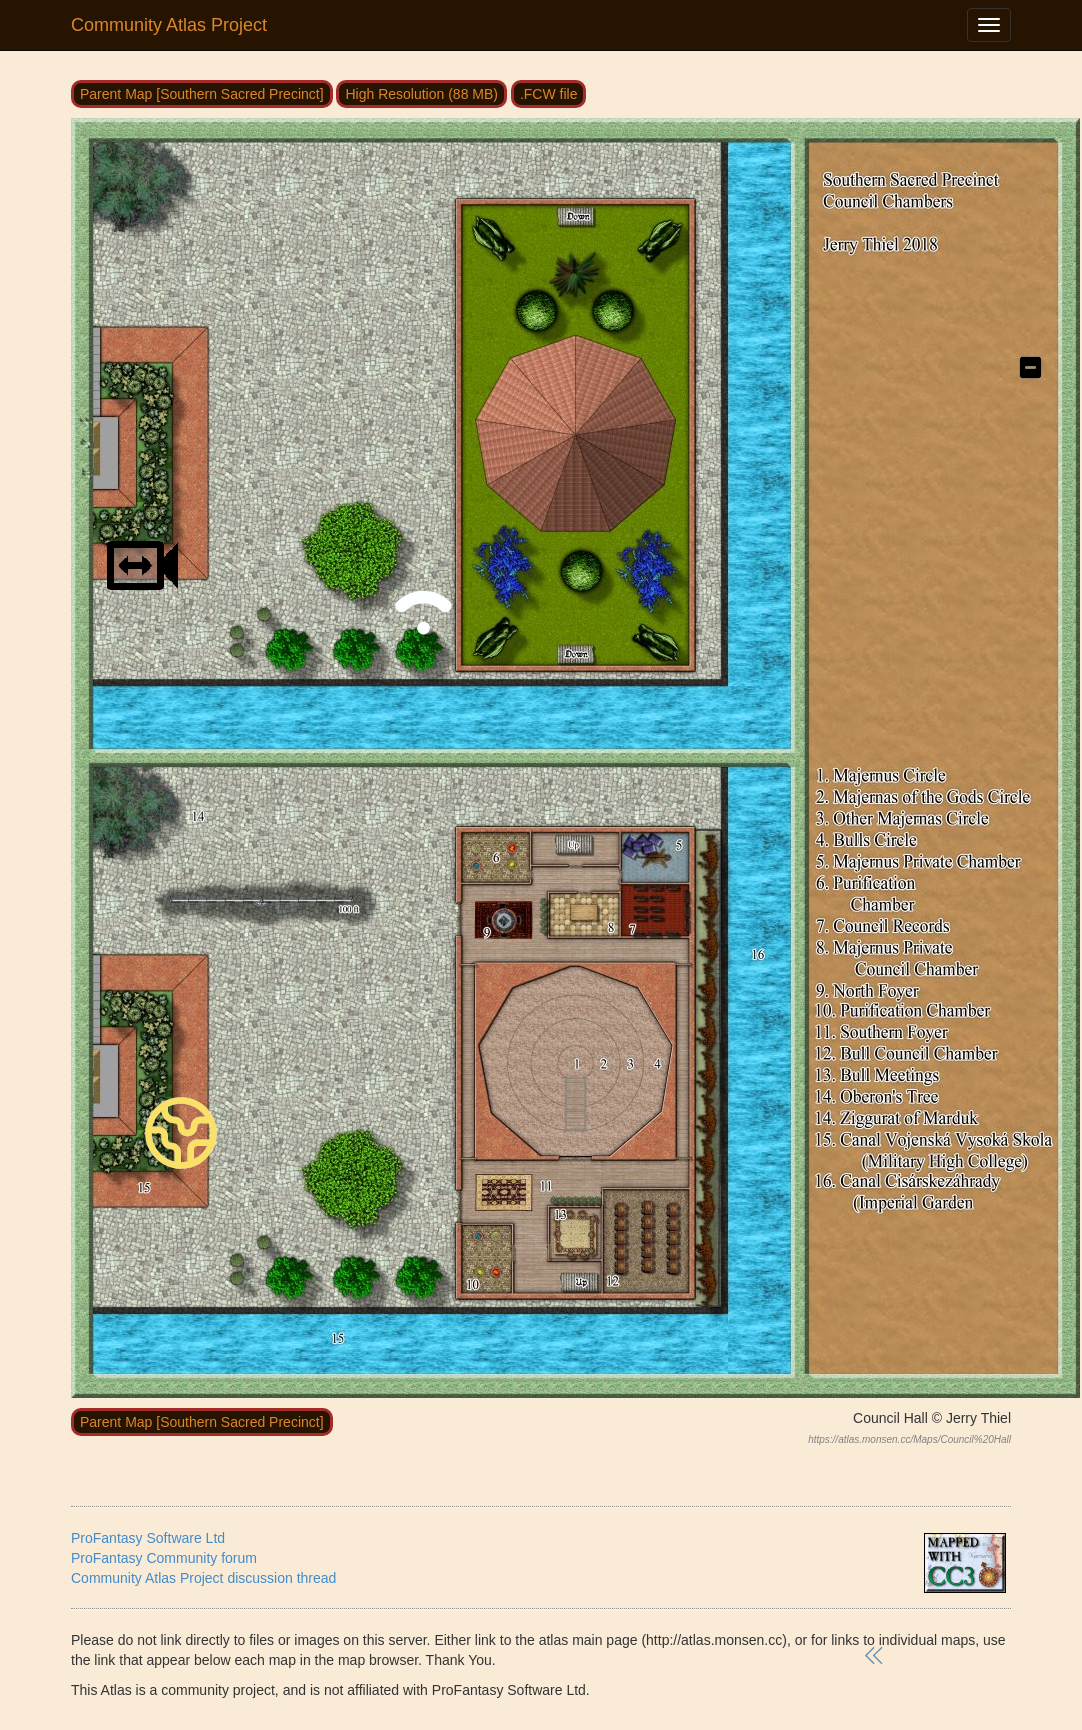 The image size is (1082, 1730). What do you see at coordinates (1030, 367) in the screenshot?
I see `remove an item from a list` at bounding box center [1030, 367].